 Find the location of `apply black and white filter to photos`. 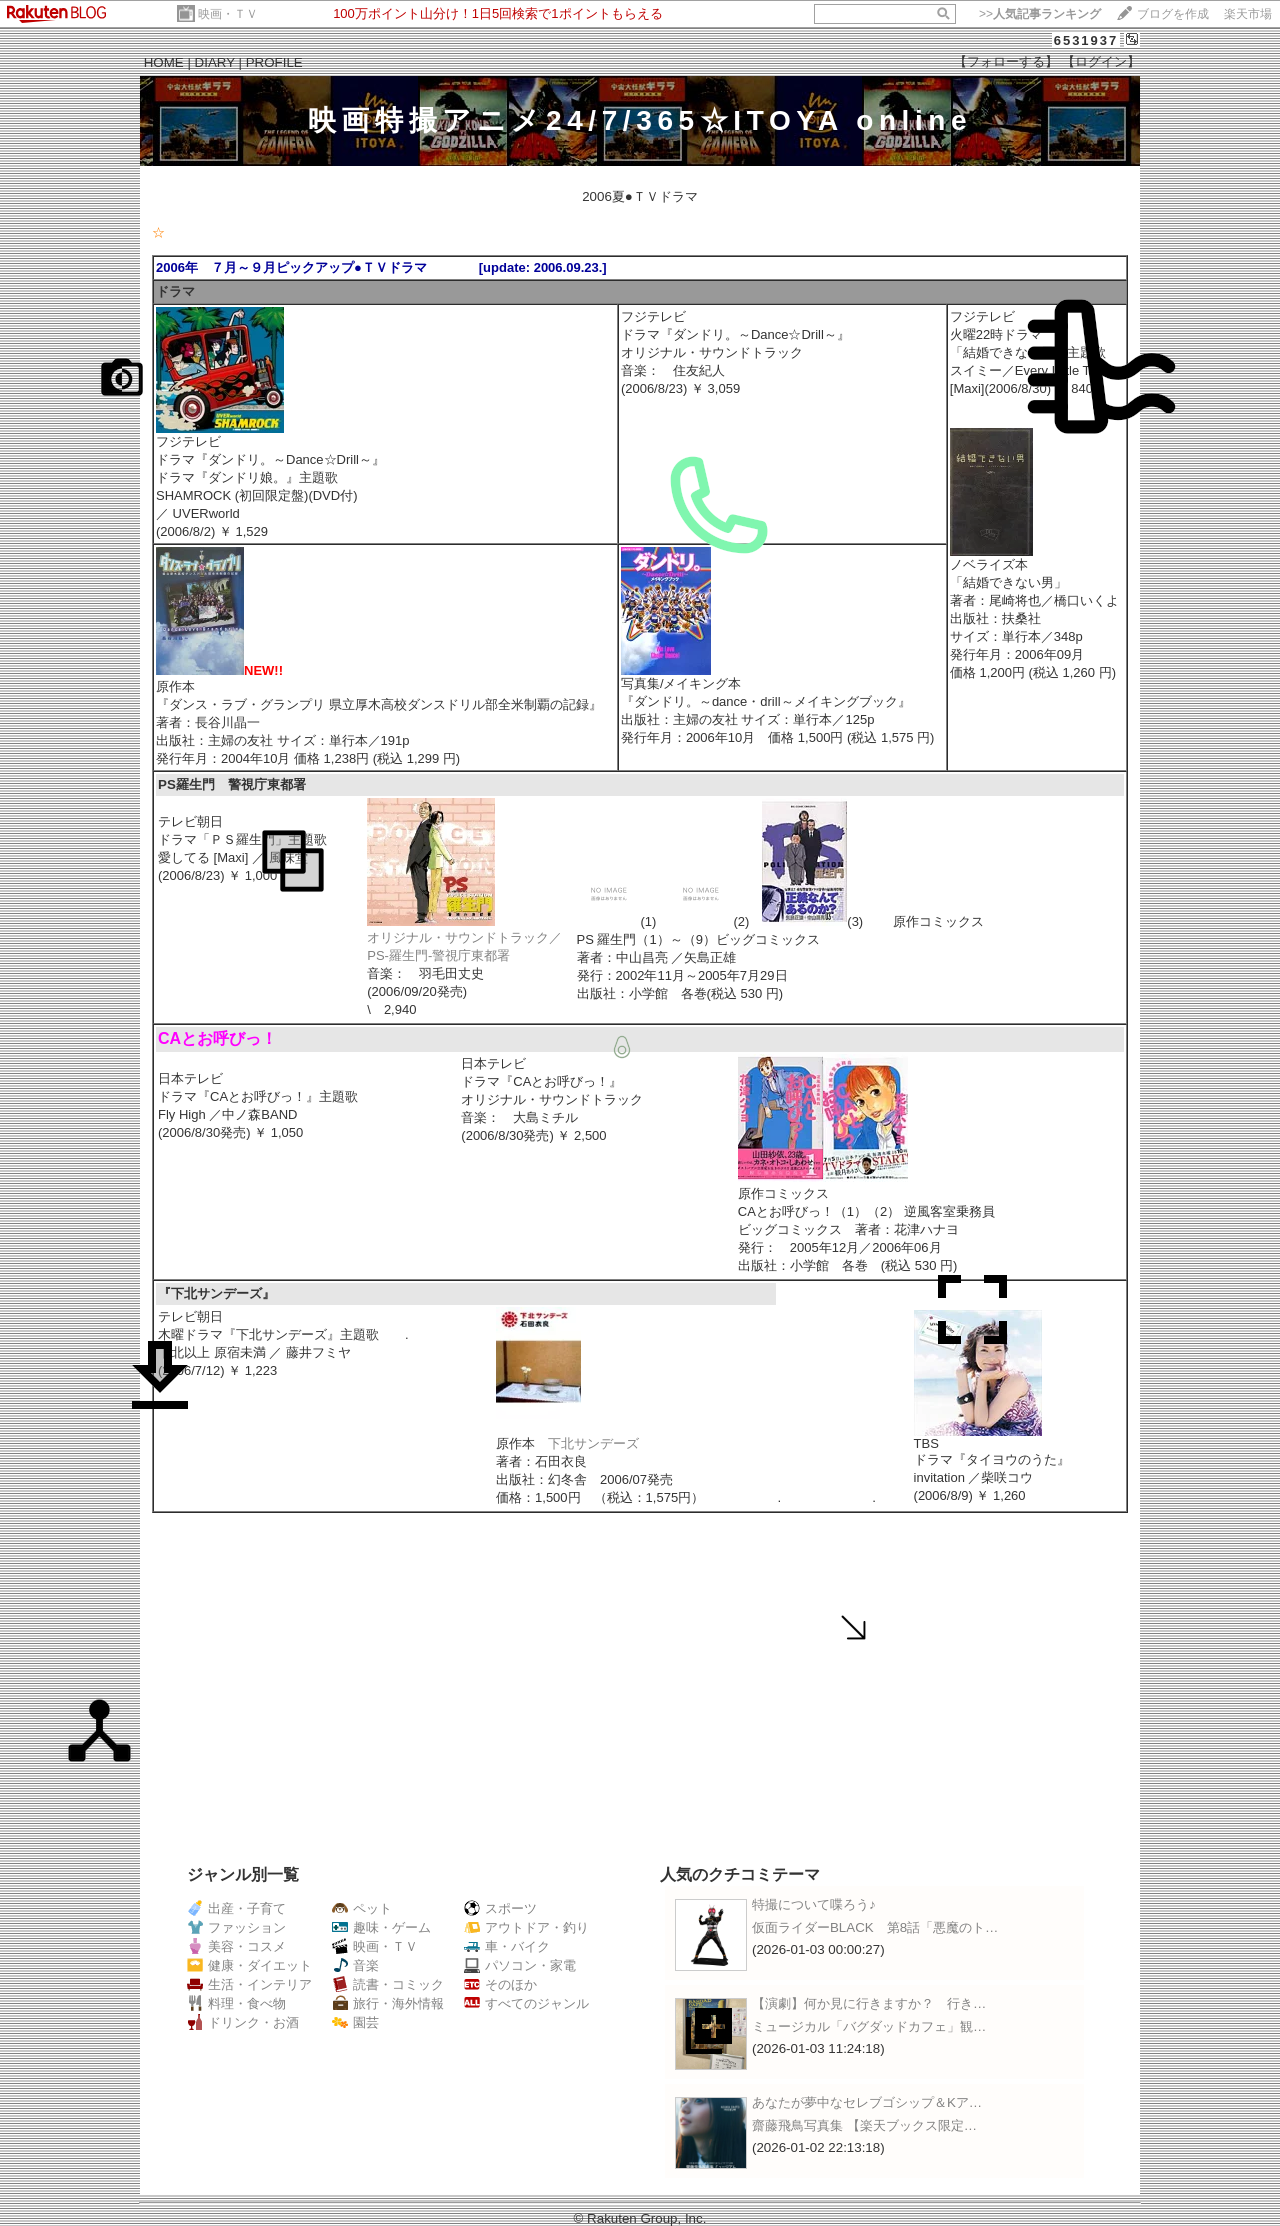

apply black and white filter to photos is located at coordinates (122, 377).